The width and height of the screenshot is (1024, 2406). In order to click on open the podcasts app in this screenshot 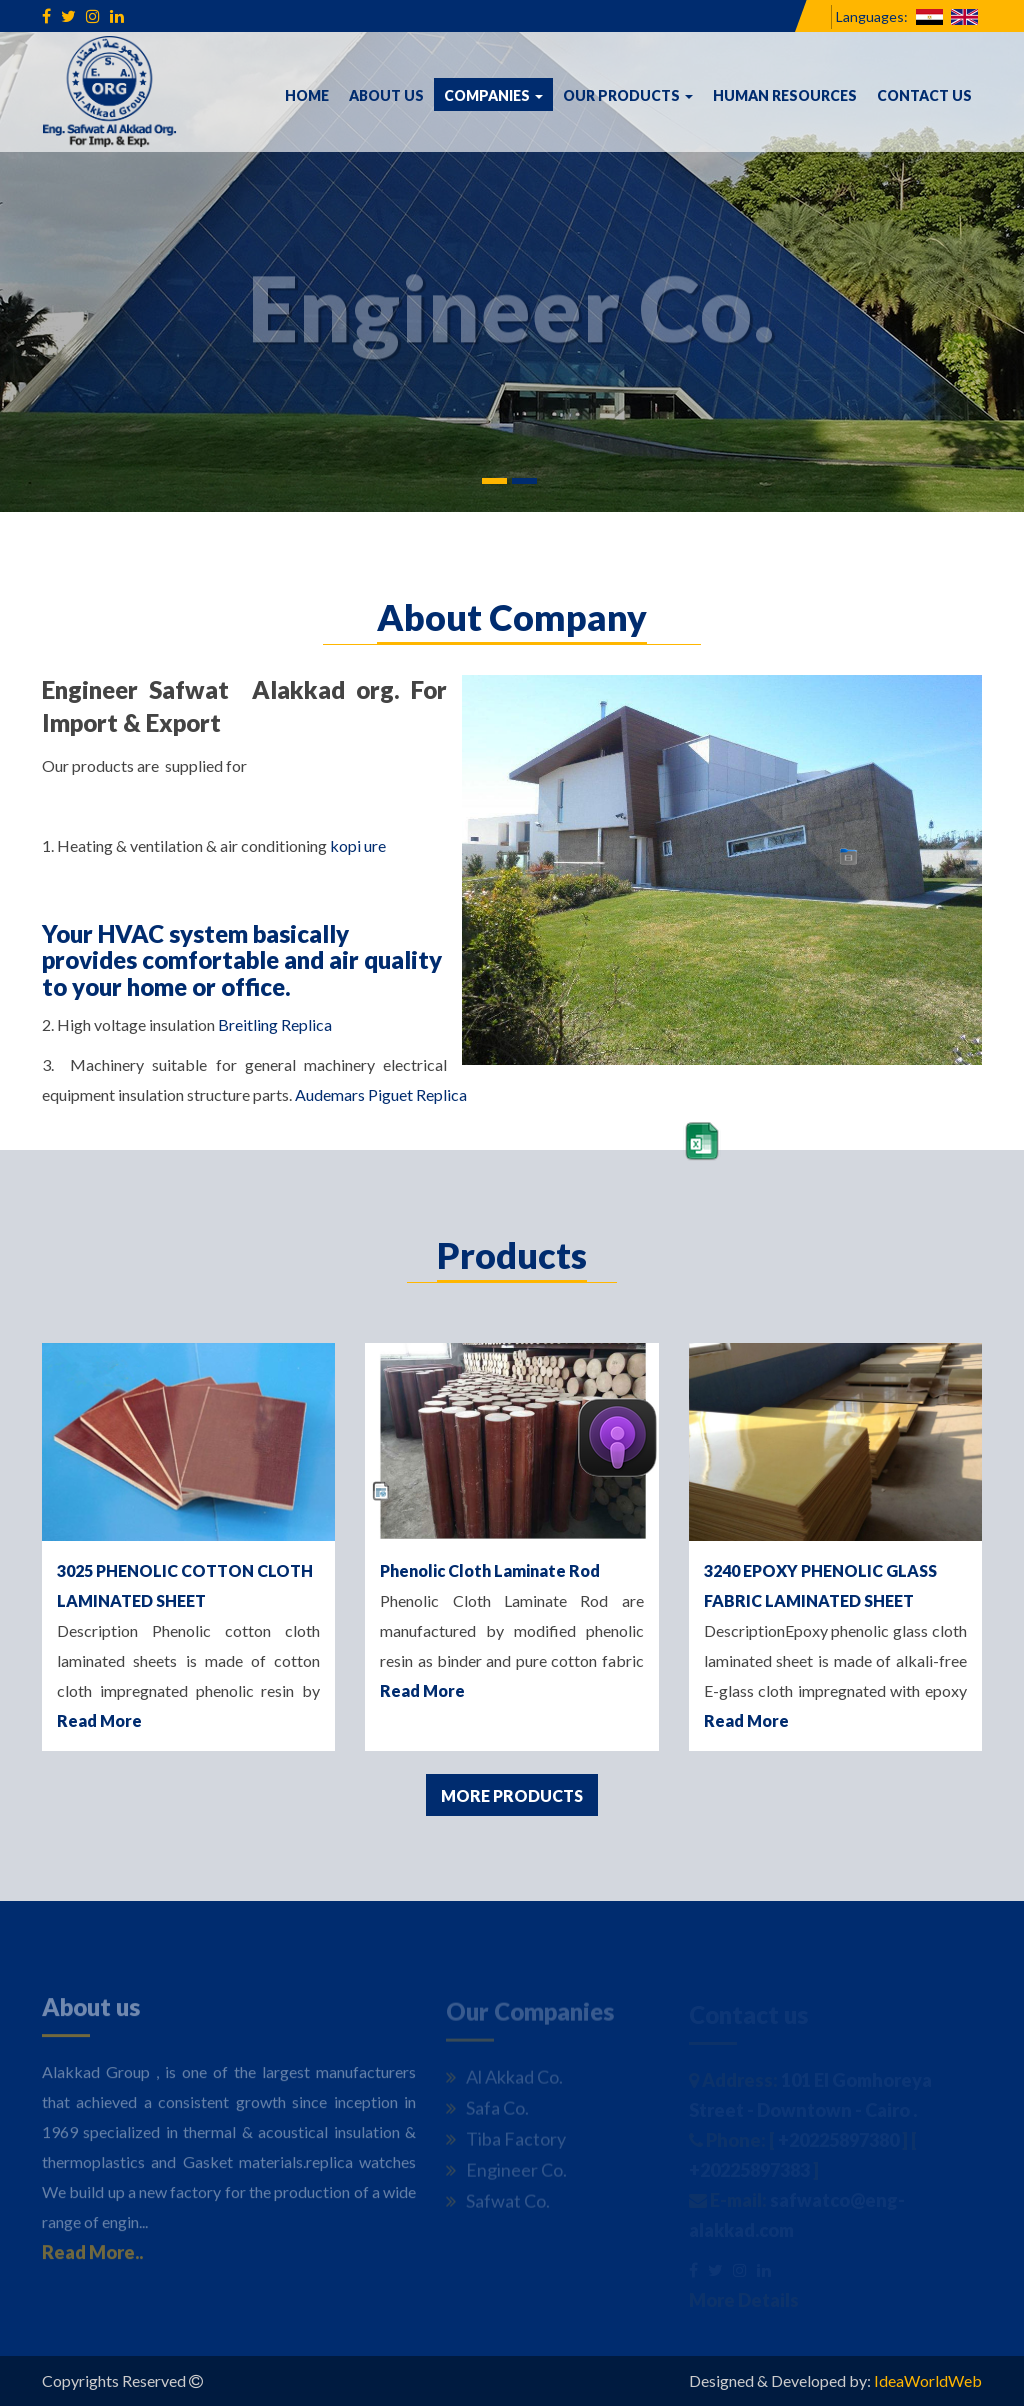, I will do `click(617, 1437)`.